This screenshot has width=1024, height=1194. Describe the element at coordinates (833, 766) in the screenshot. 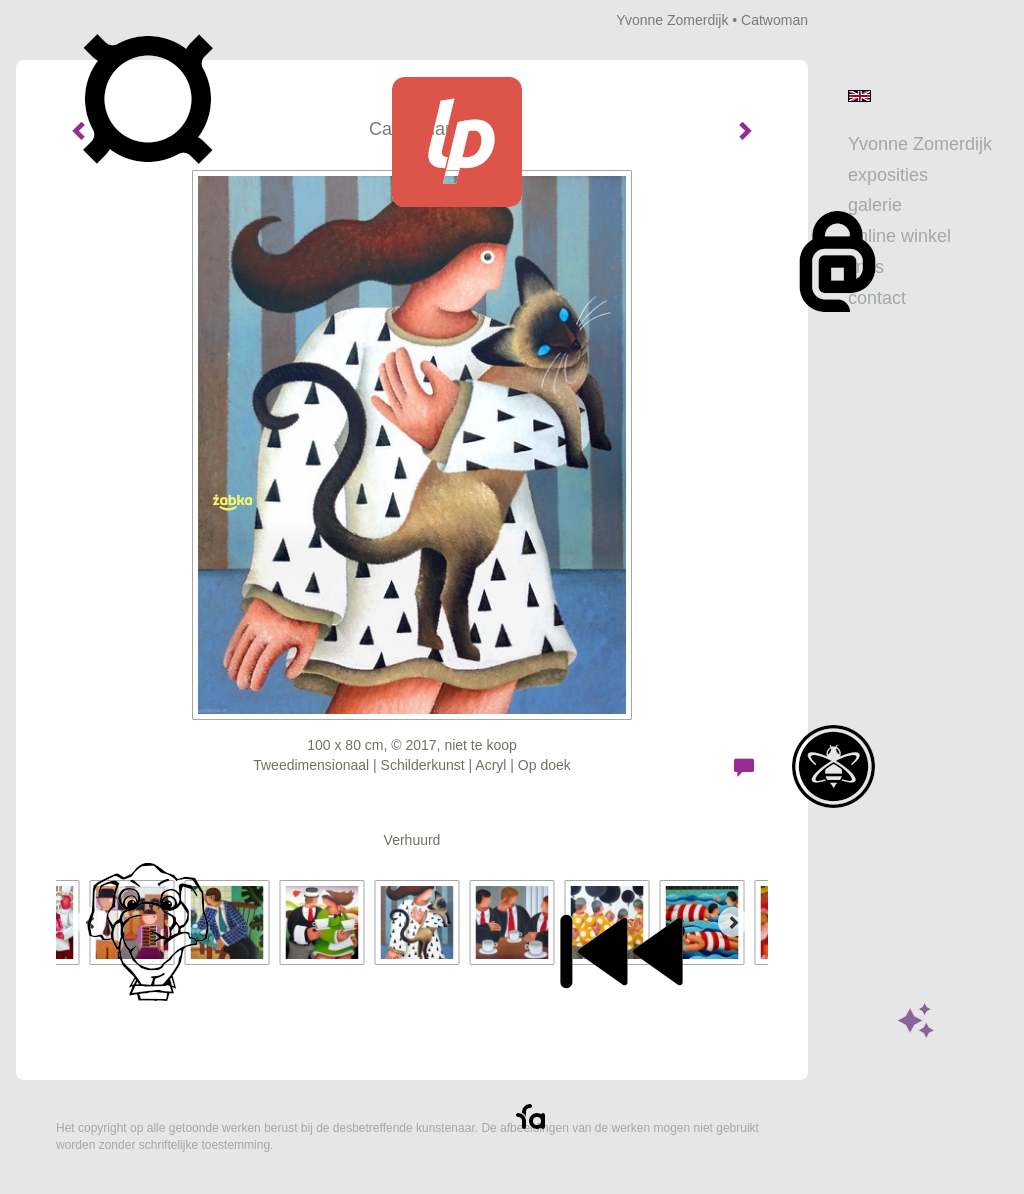

I see `HiveMQ brand logo` at that location.